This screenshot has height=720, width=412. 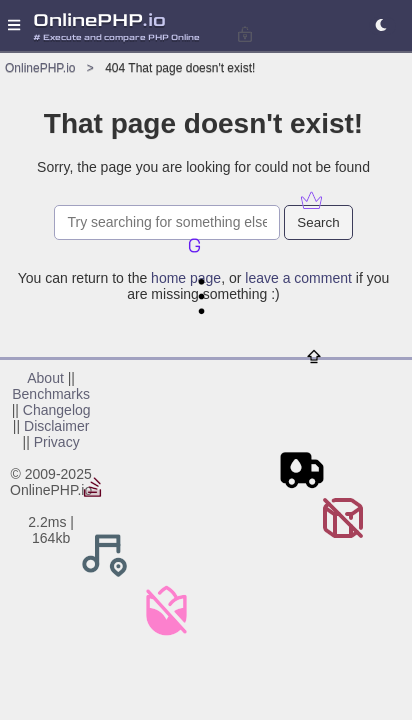 What do you see at coordinates (194, 245) in the screenshot?
I see `represents the letter G in text or typography tools` at bounding box center [194, 245].